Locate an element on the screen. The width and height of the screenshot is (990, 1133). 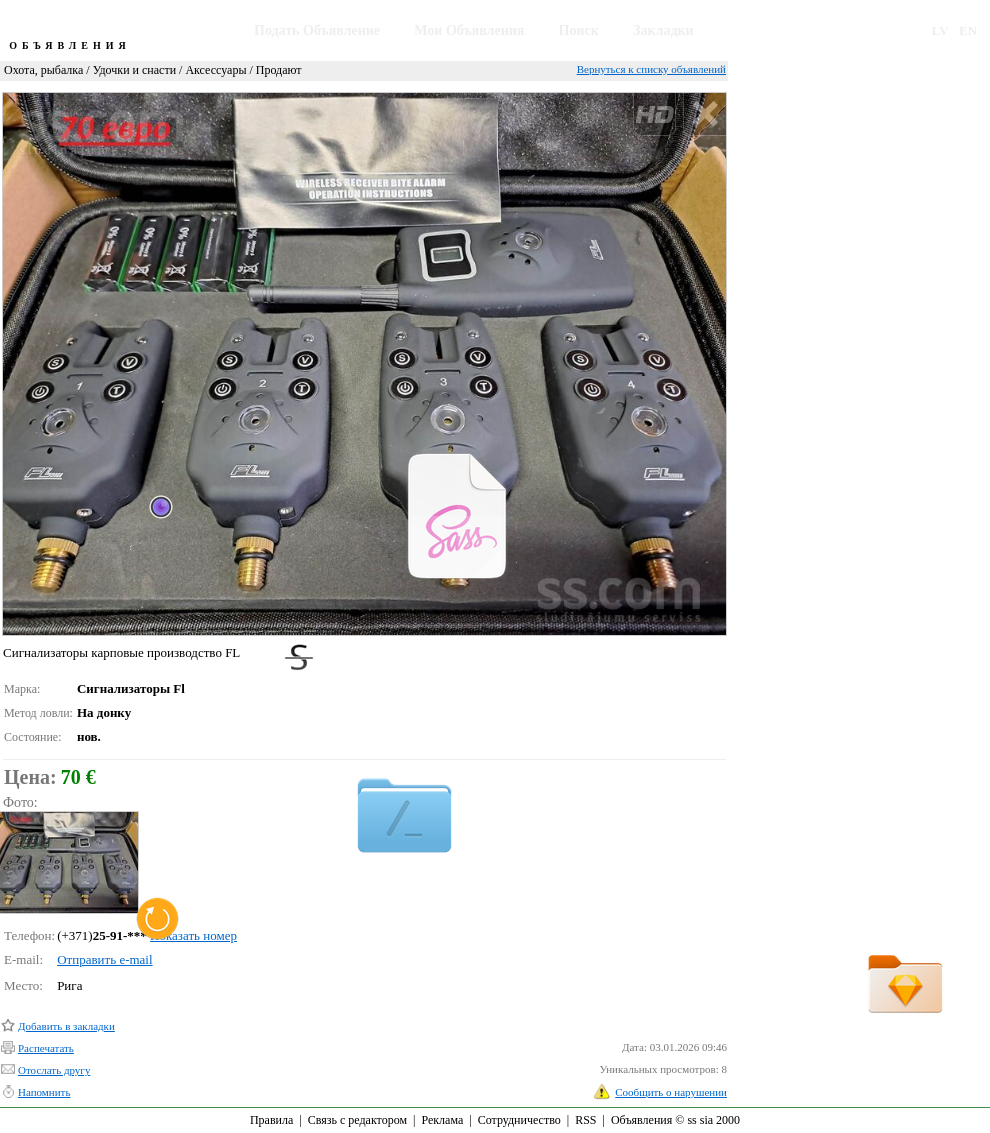
access the root directory is located at coordinates (404, 815).